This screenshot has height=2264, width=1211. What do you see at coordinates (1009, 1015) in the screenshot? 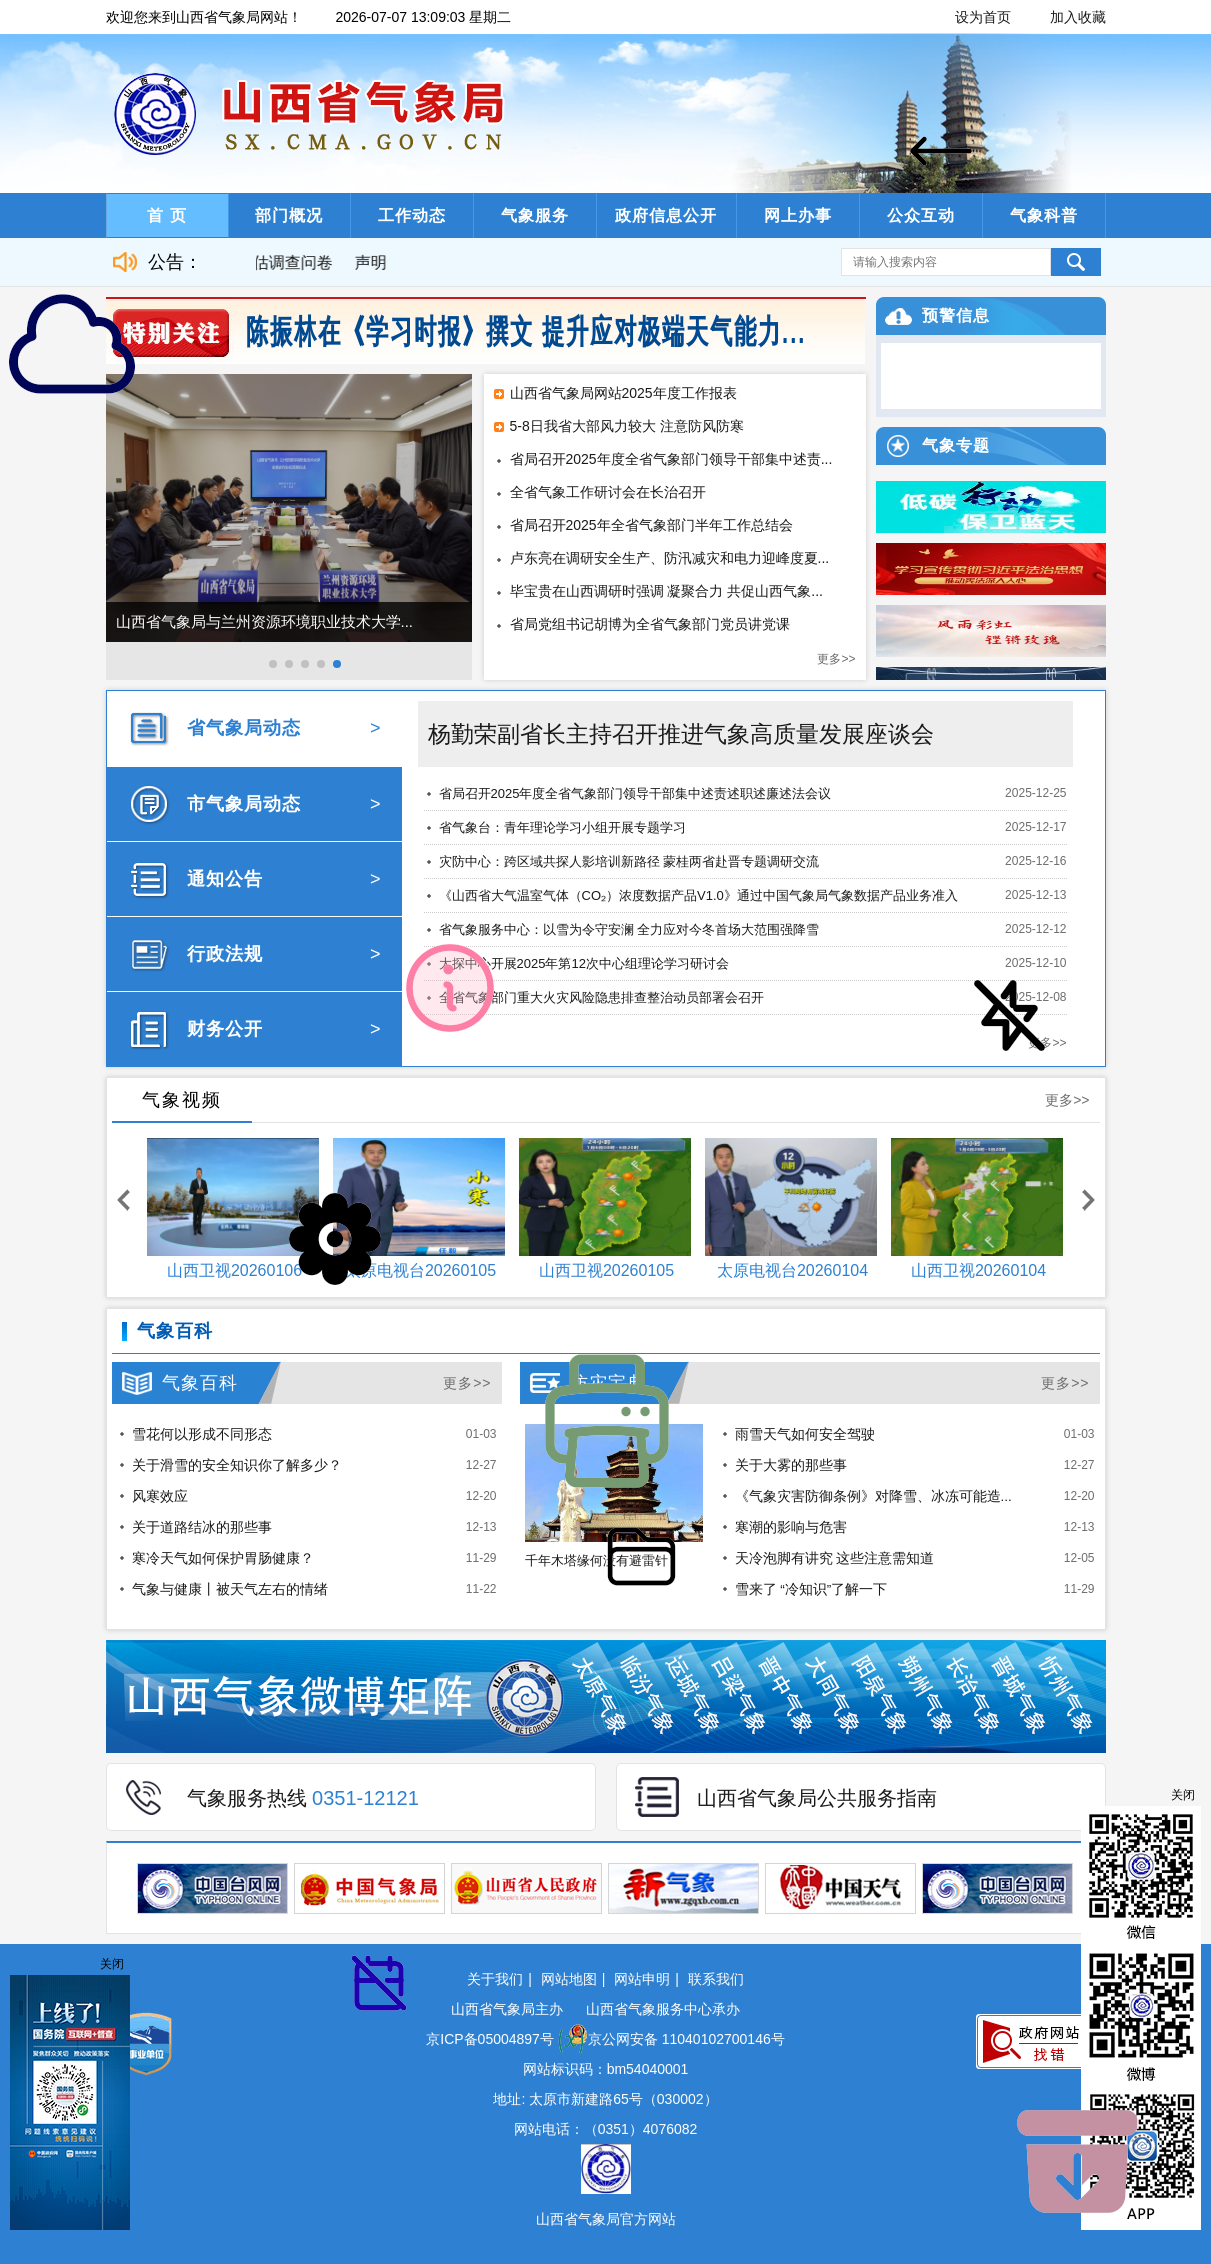
I see `disable flash mode` at bounding box center [1009, 1015].